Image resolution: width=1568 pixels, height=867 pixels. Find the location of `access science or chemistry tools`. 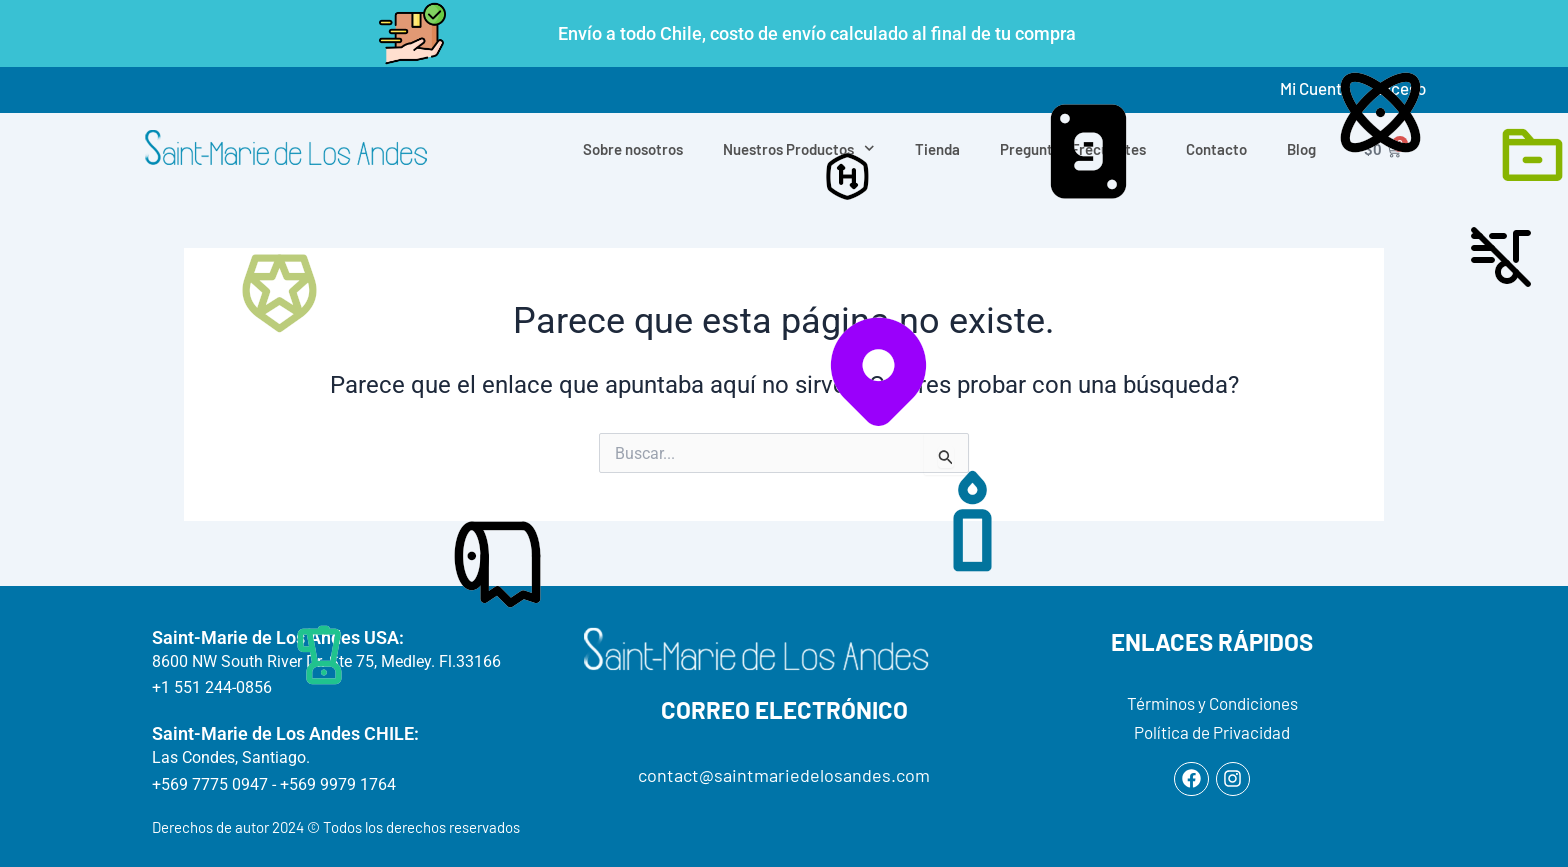

access science or chemistry tools is located at coordinates (1380, 112).